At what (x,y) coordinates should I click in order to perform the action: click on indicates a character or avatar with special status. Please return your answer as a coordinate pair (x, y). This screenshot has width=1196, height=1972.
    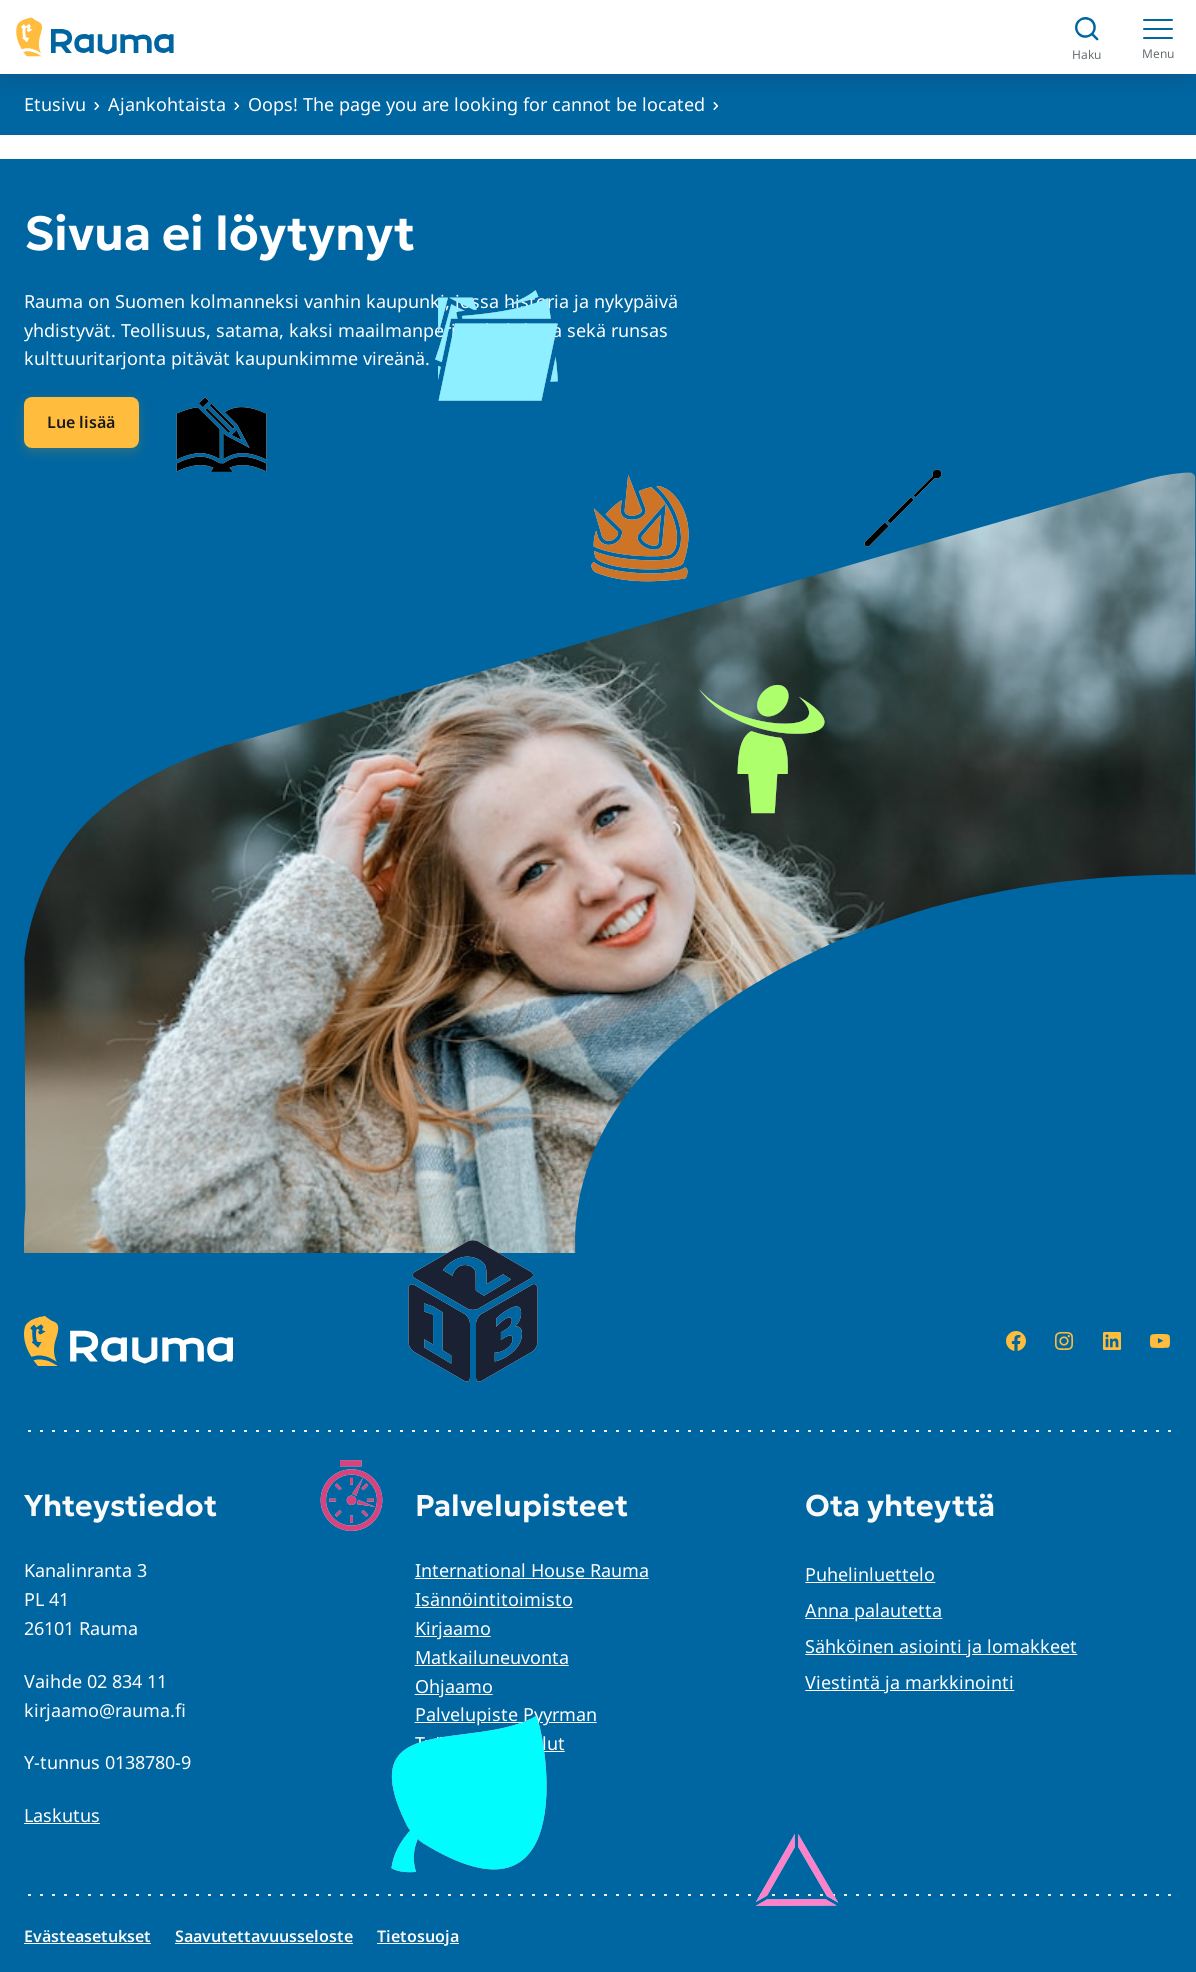
    Looking at the image, I should click on (761, 749).